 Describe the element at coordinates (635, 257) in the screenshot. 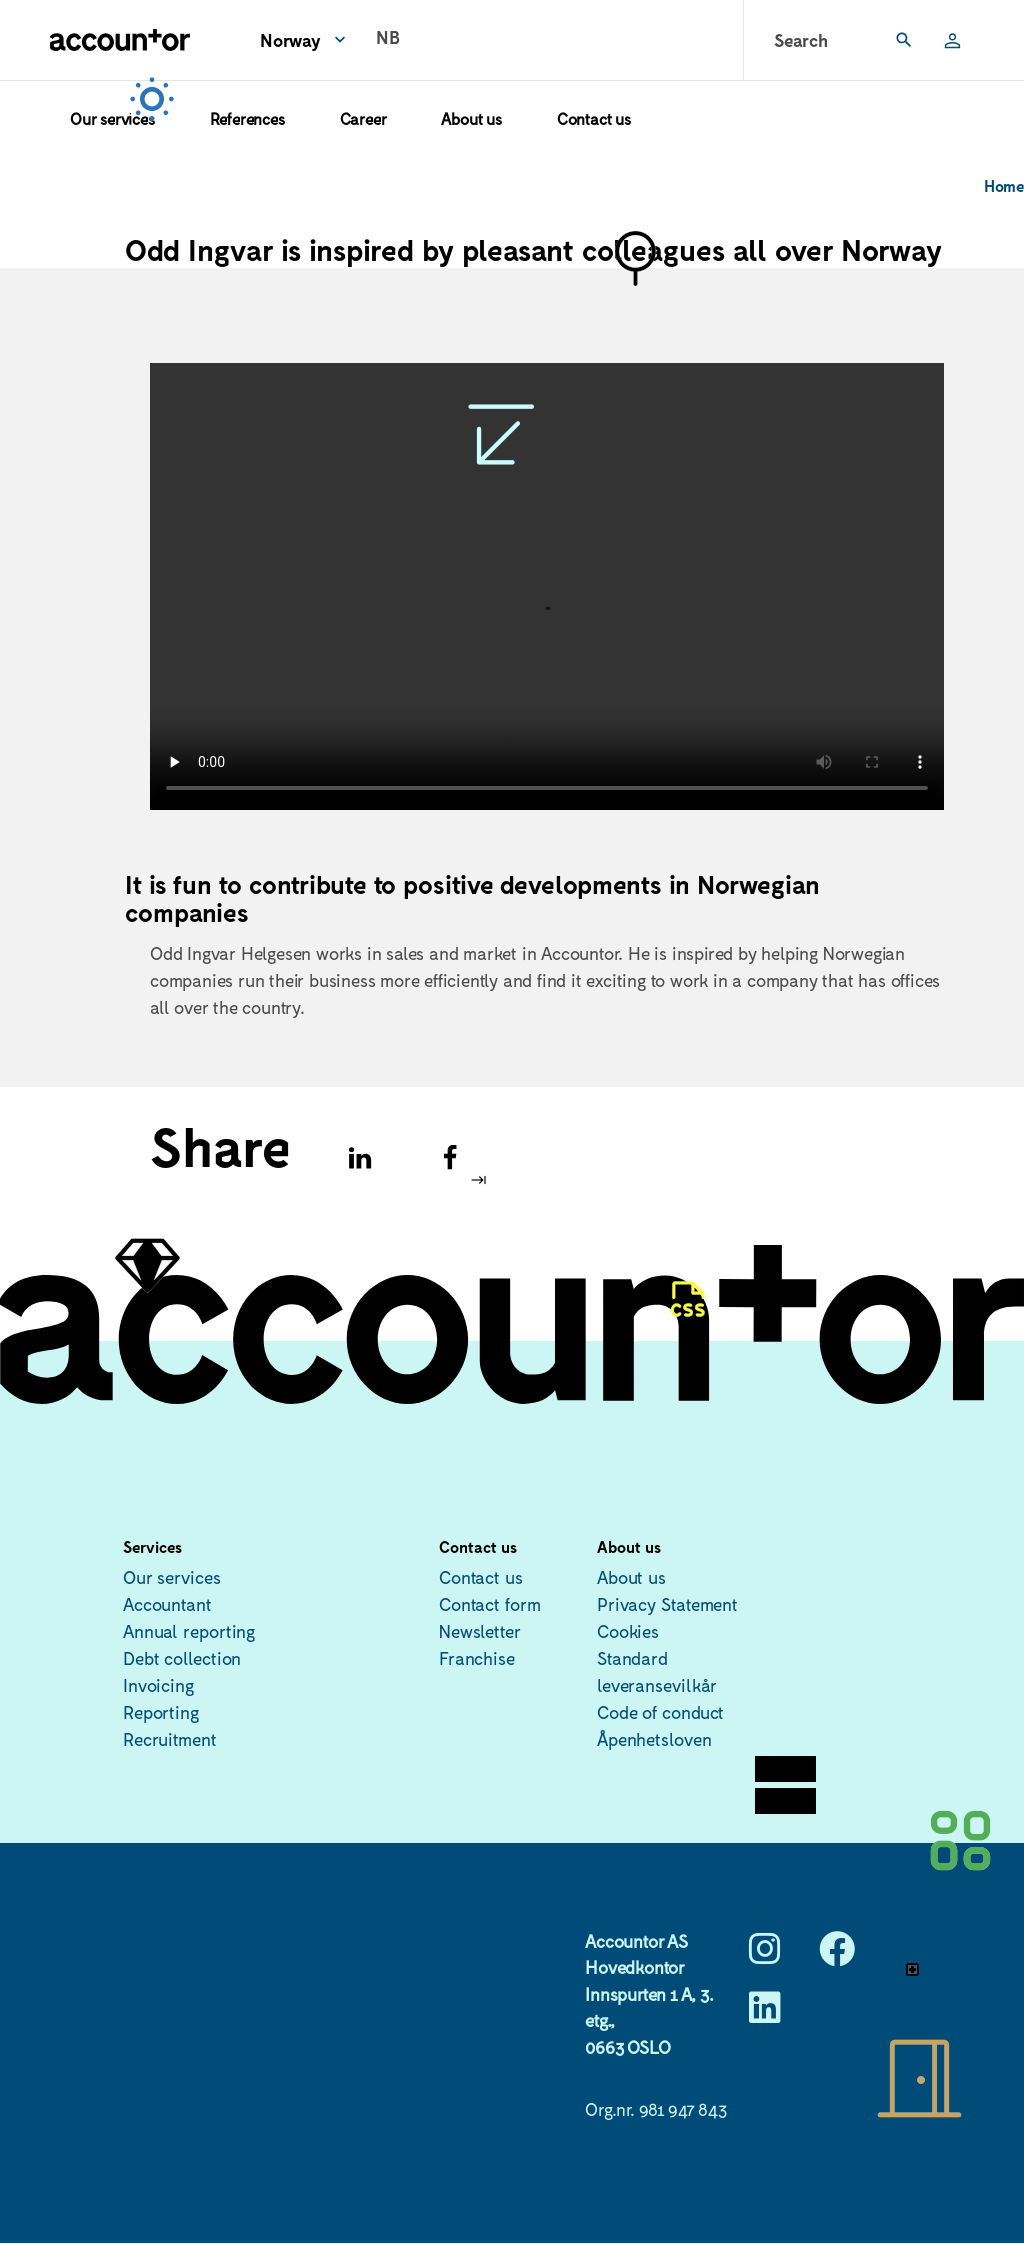

I see `select neuter or non-binary gender option` at that location.